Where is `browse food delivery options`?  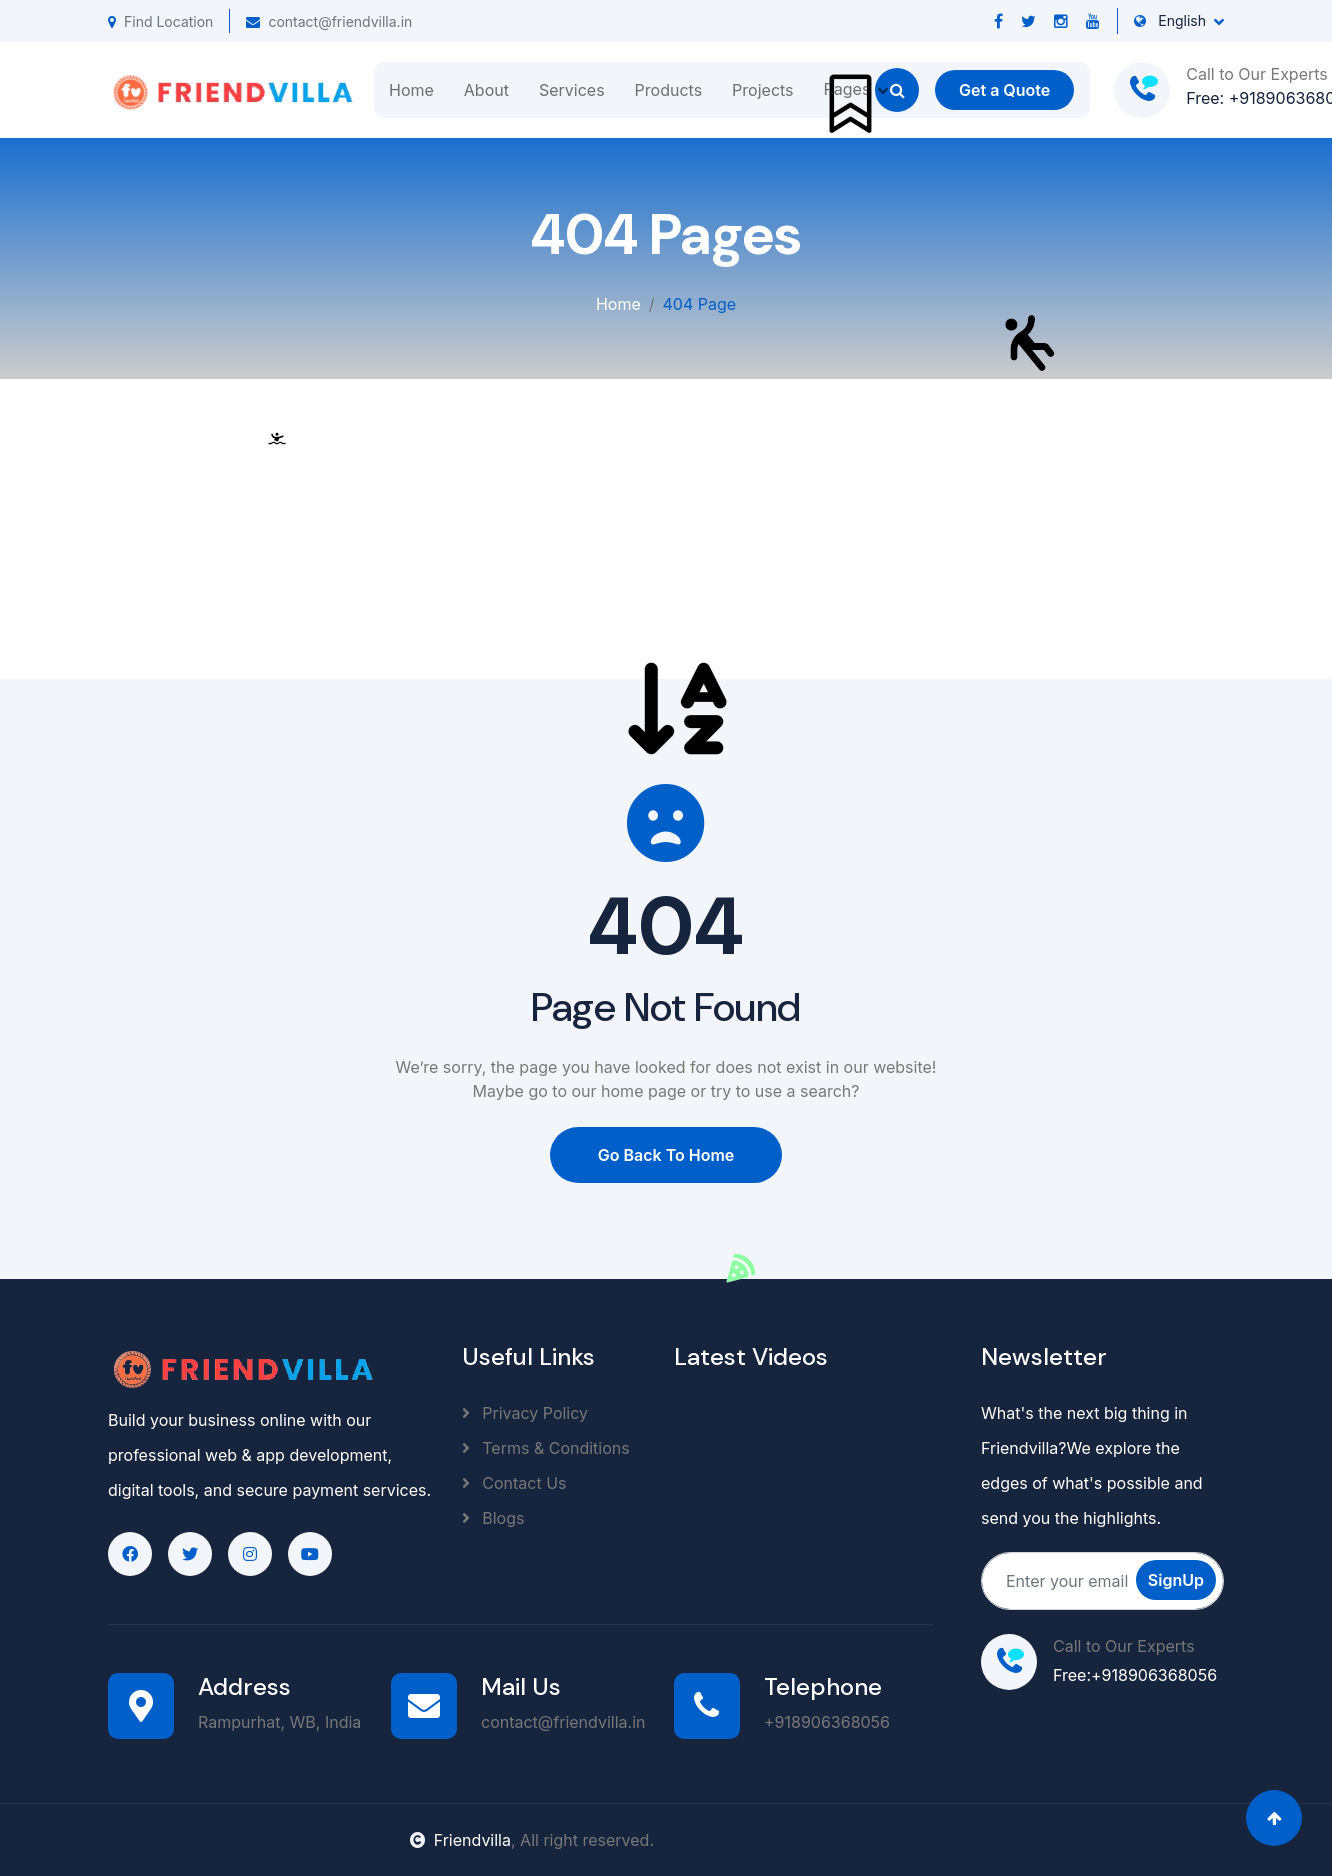 browse food delivery options is located at coordinates (741, 1268).